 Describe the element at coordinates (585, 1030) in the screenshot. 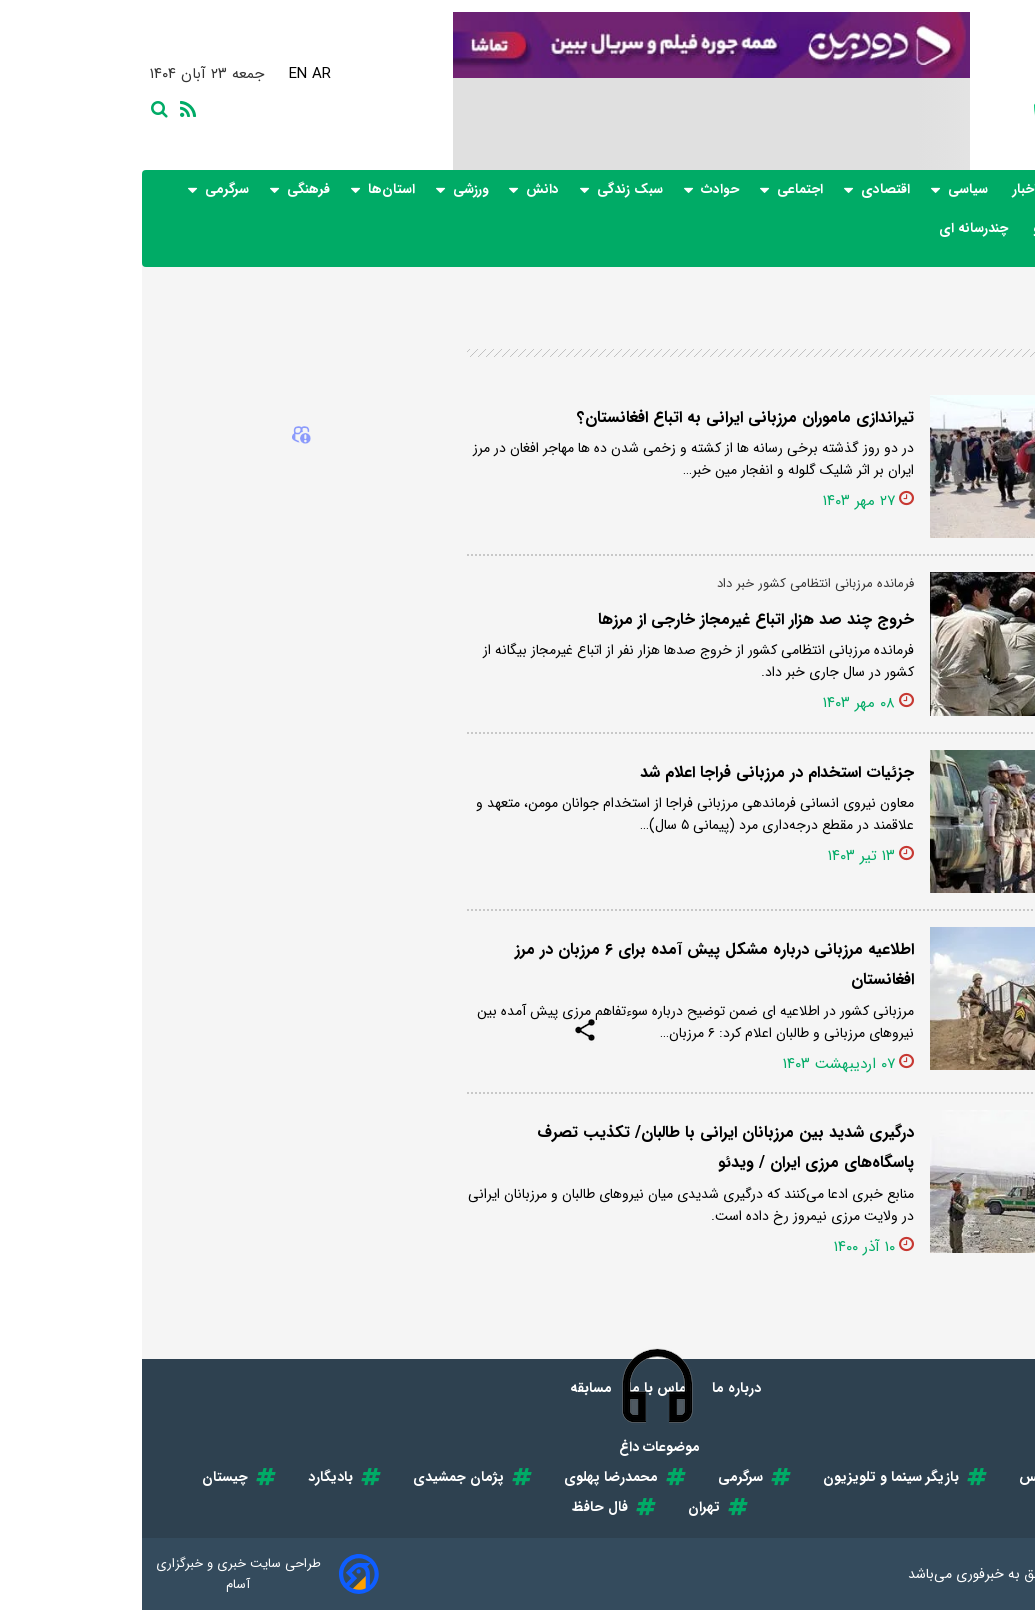

I see `share this content with others` at that location.